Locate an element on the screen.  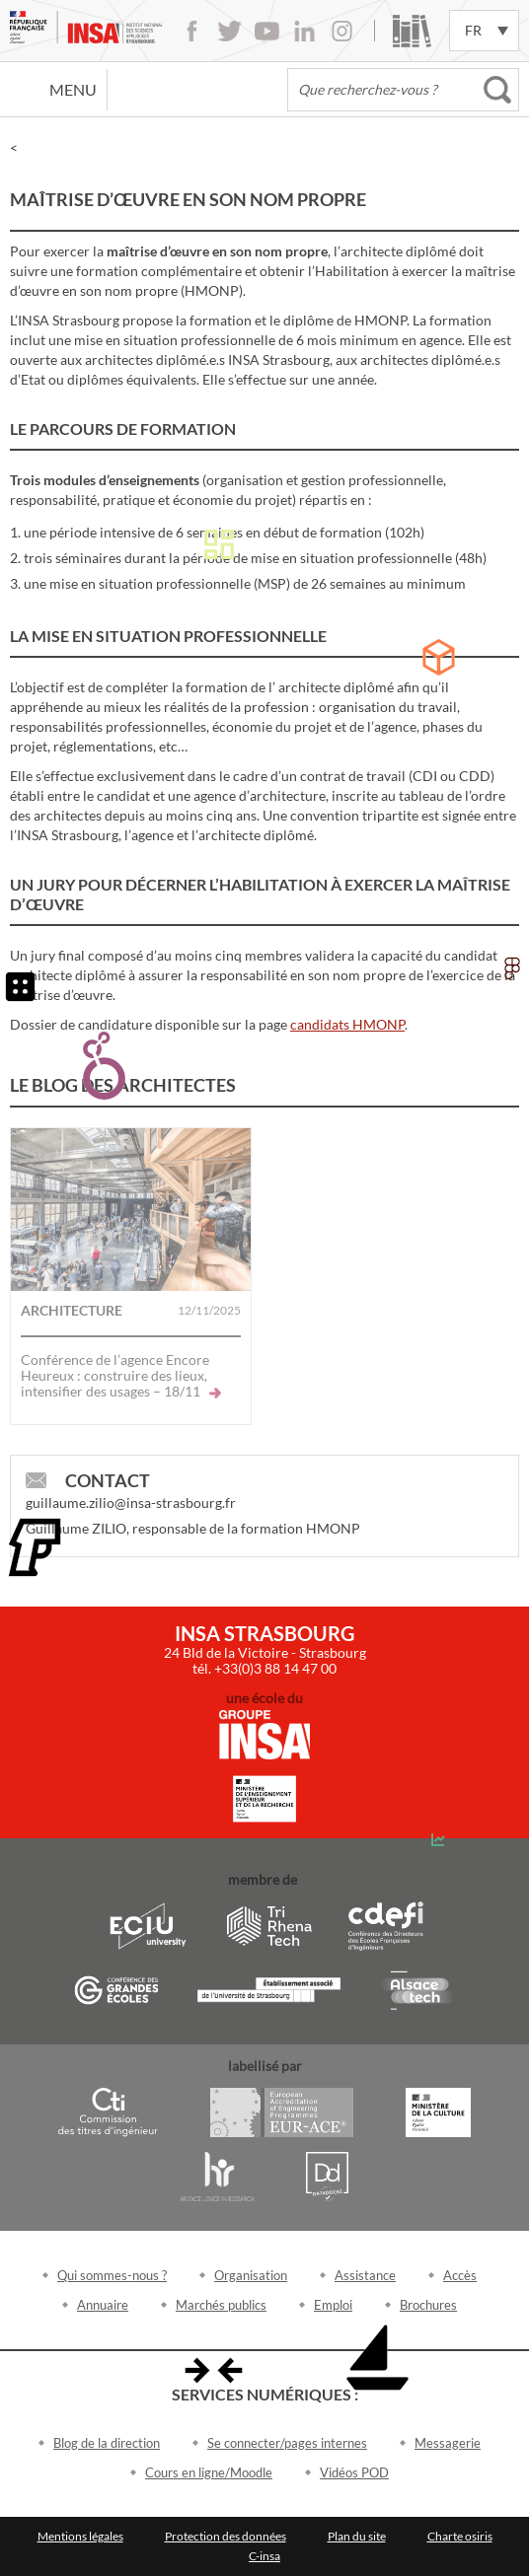
view analytics or performance data is located at coordinates (437, 1839).